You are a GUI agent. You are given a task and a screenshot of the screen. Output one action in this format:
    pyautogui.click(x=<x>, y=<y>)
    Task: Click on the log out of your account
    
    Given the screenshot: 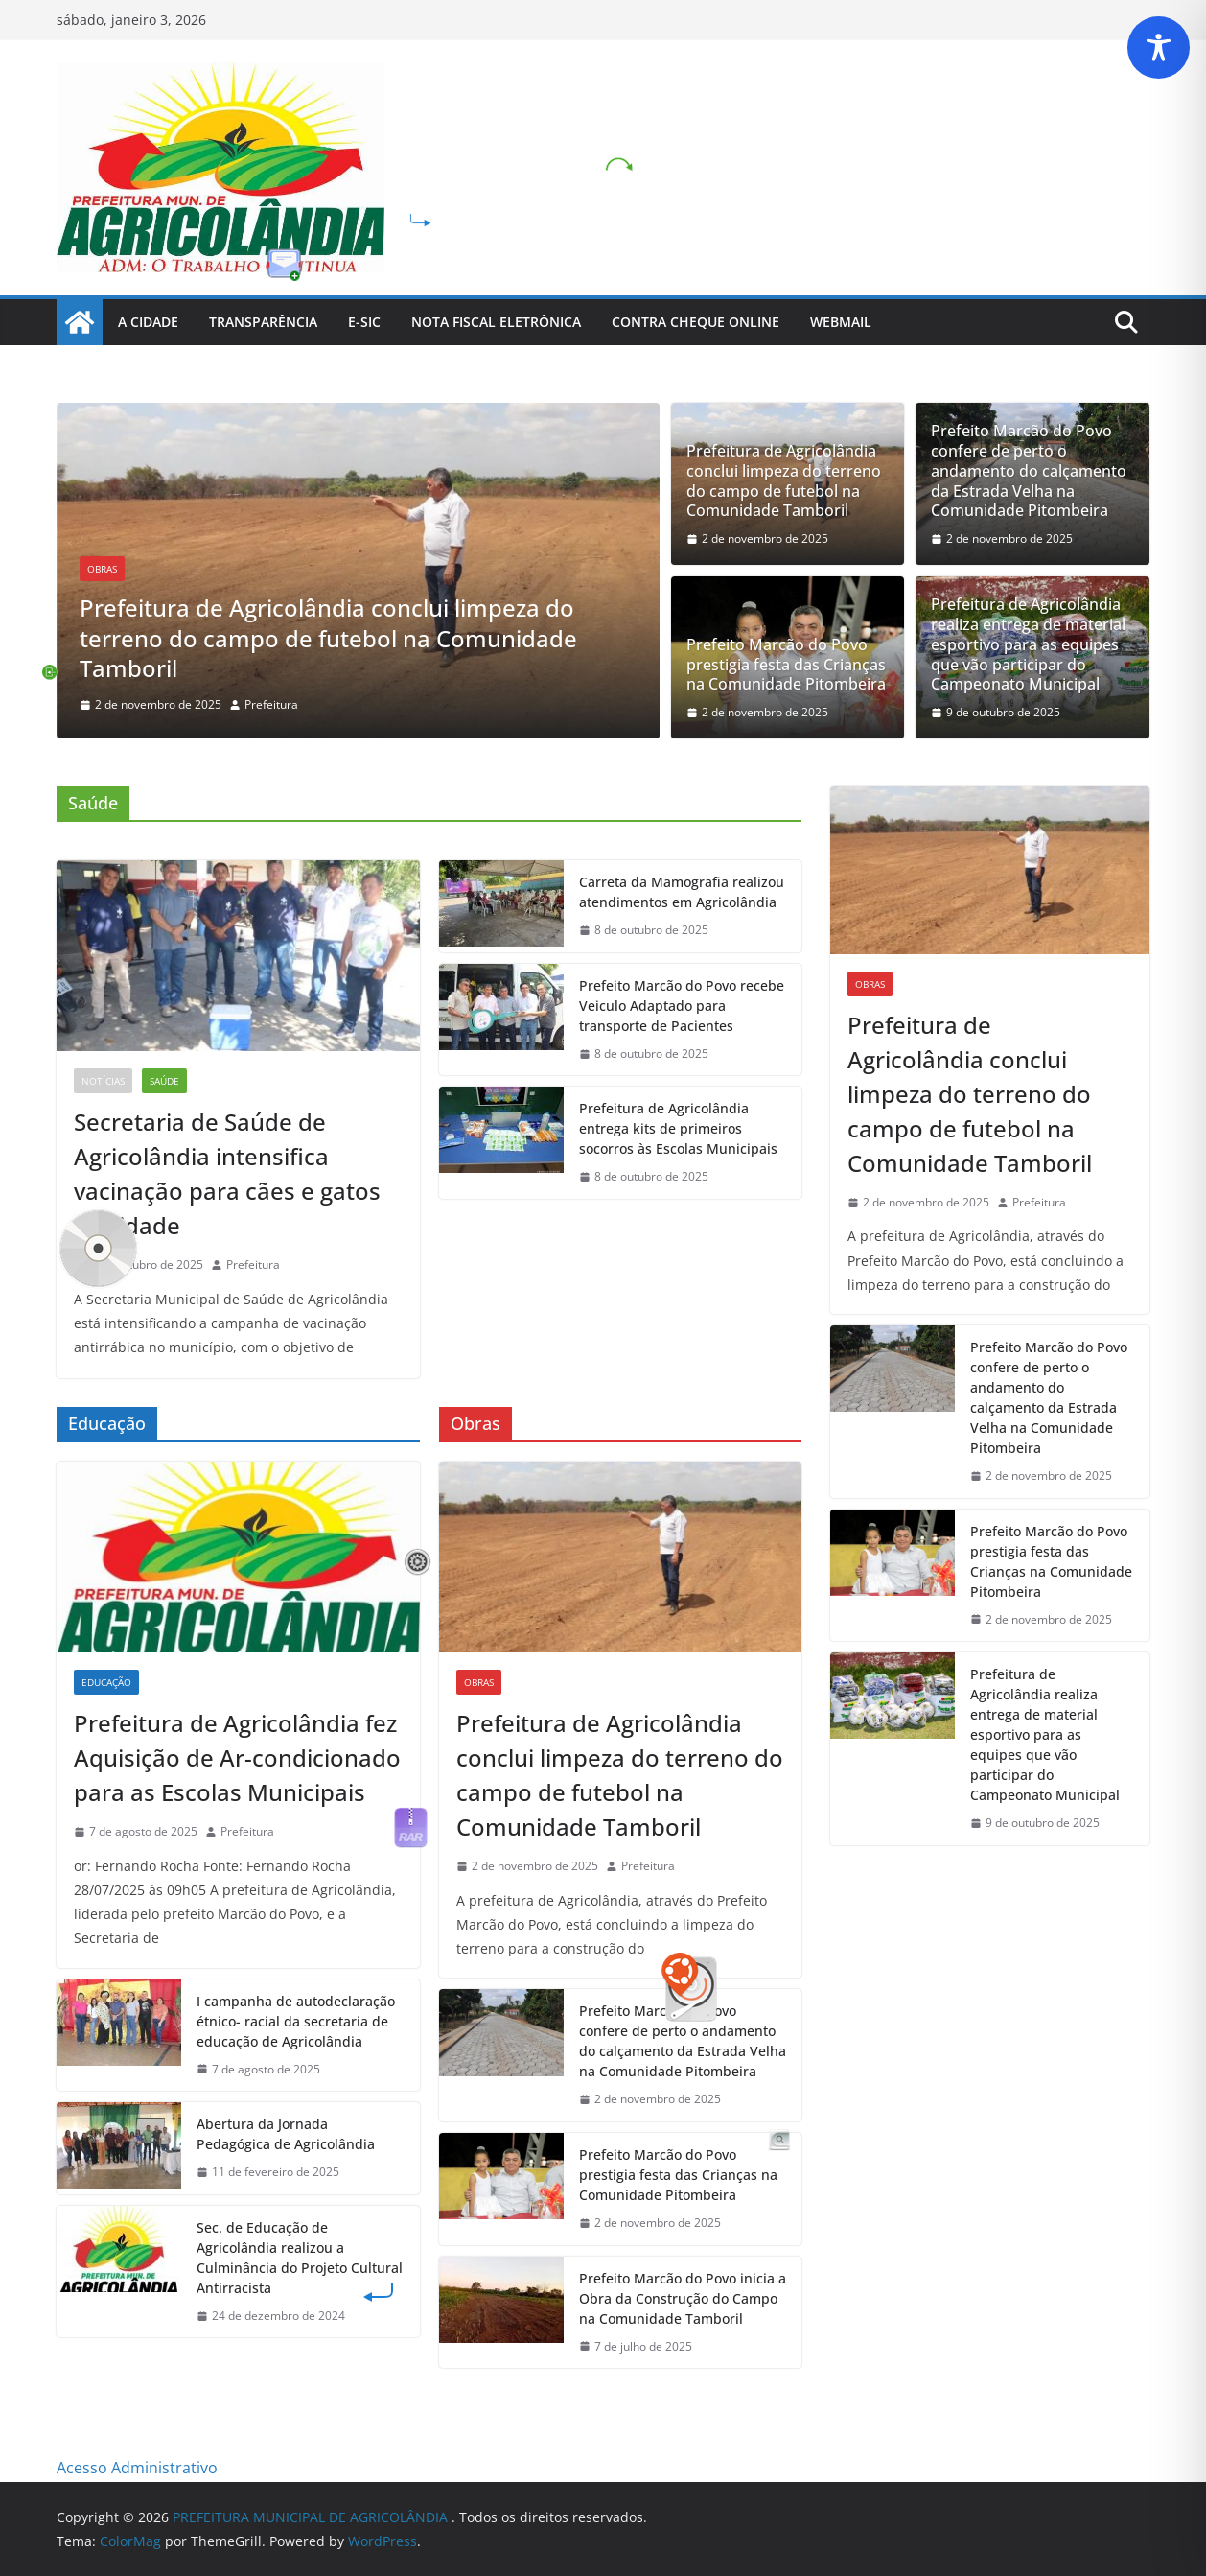 What is the action you would take?
    pyautogui.click(x=50, y=672)
    